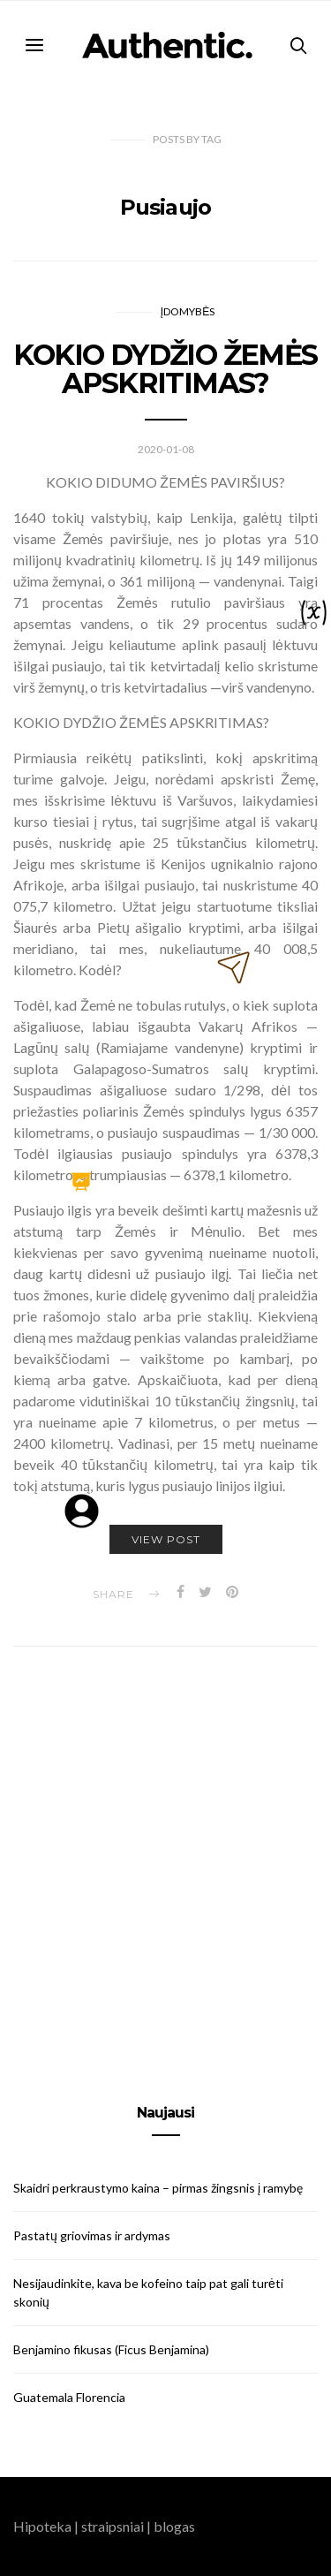 Image resolution: width=331 pixels, height=2576 pixels. What do you see at coordinates (81, 1182) in the screenshot?
I see `view presentation or slideshow` at bounding box center [81, 1182].